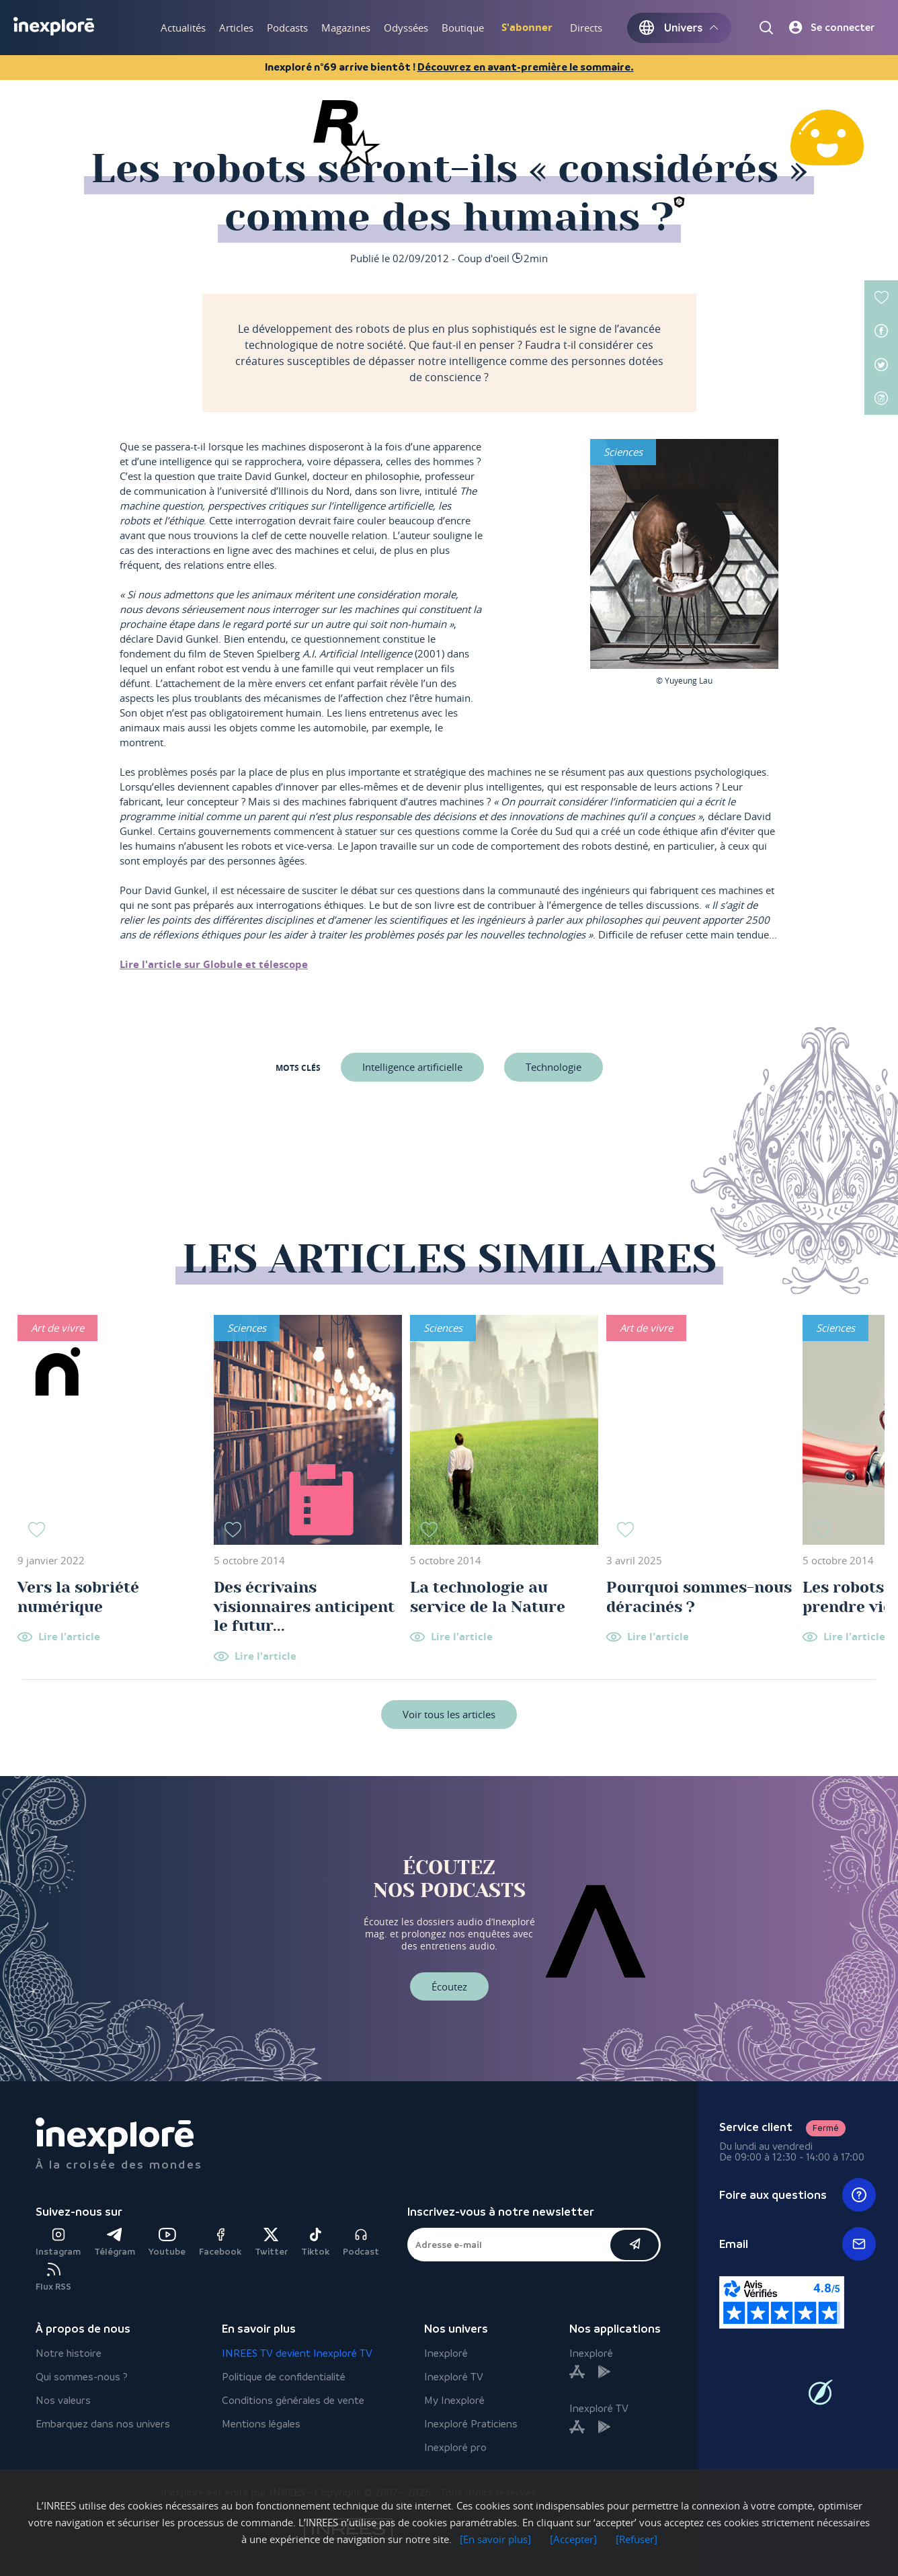 The height and width of the screenshot is (2576, 898). Describe the element at coordinates (679, 202) in the screenshot. I see `jsDelivr CDN service logo` at that location.